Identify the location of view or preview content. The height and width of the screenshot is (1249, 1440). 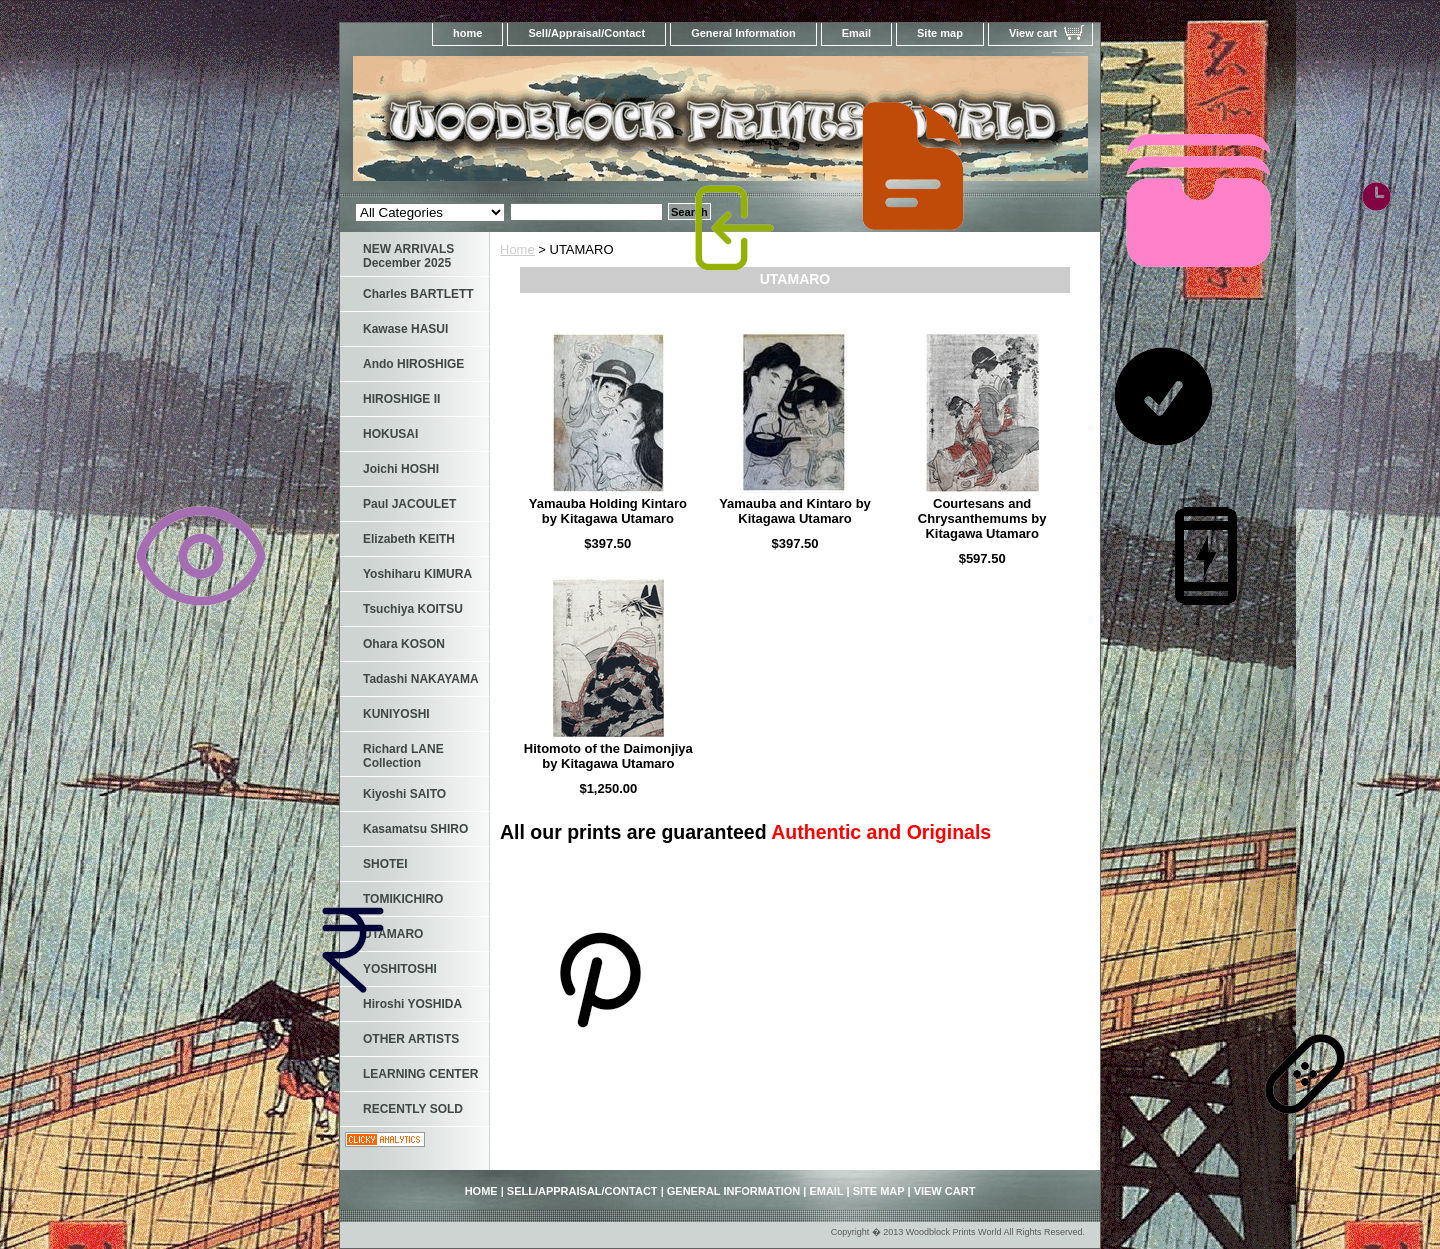
(201, 556).